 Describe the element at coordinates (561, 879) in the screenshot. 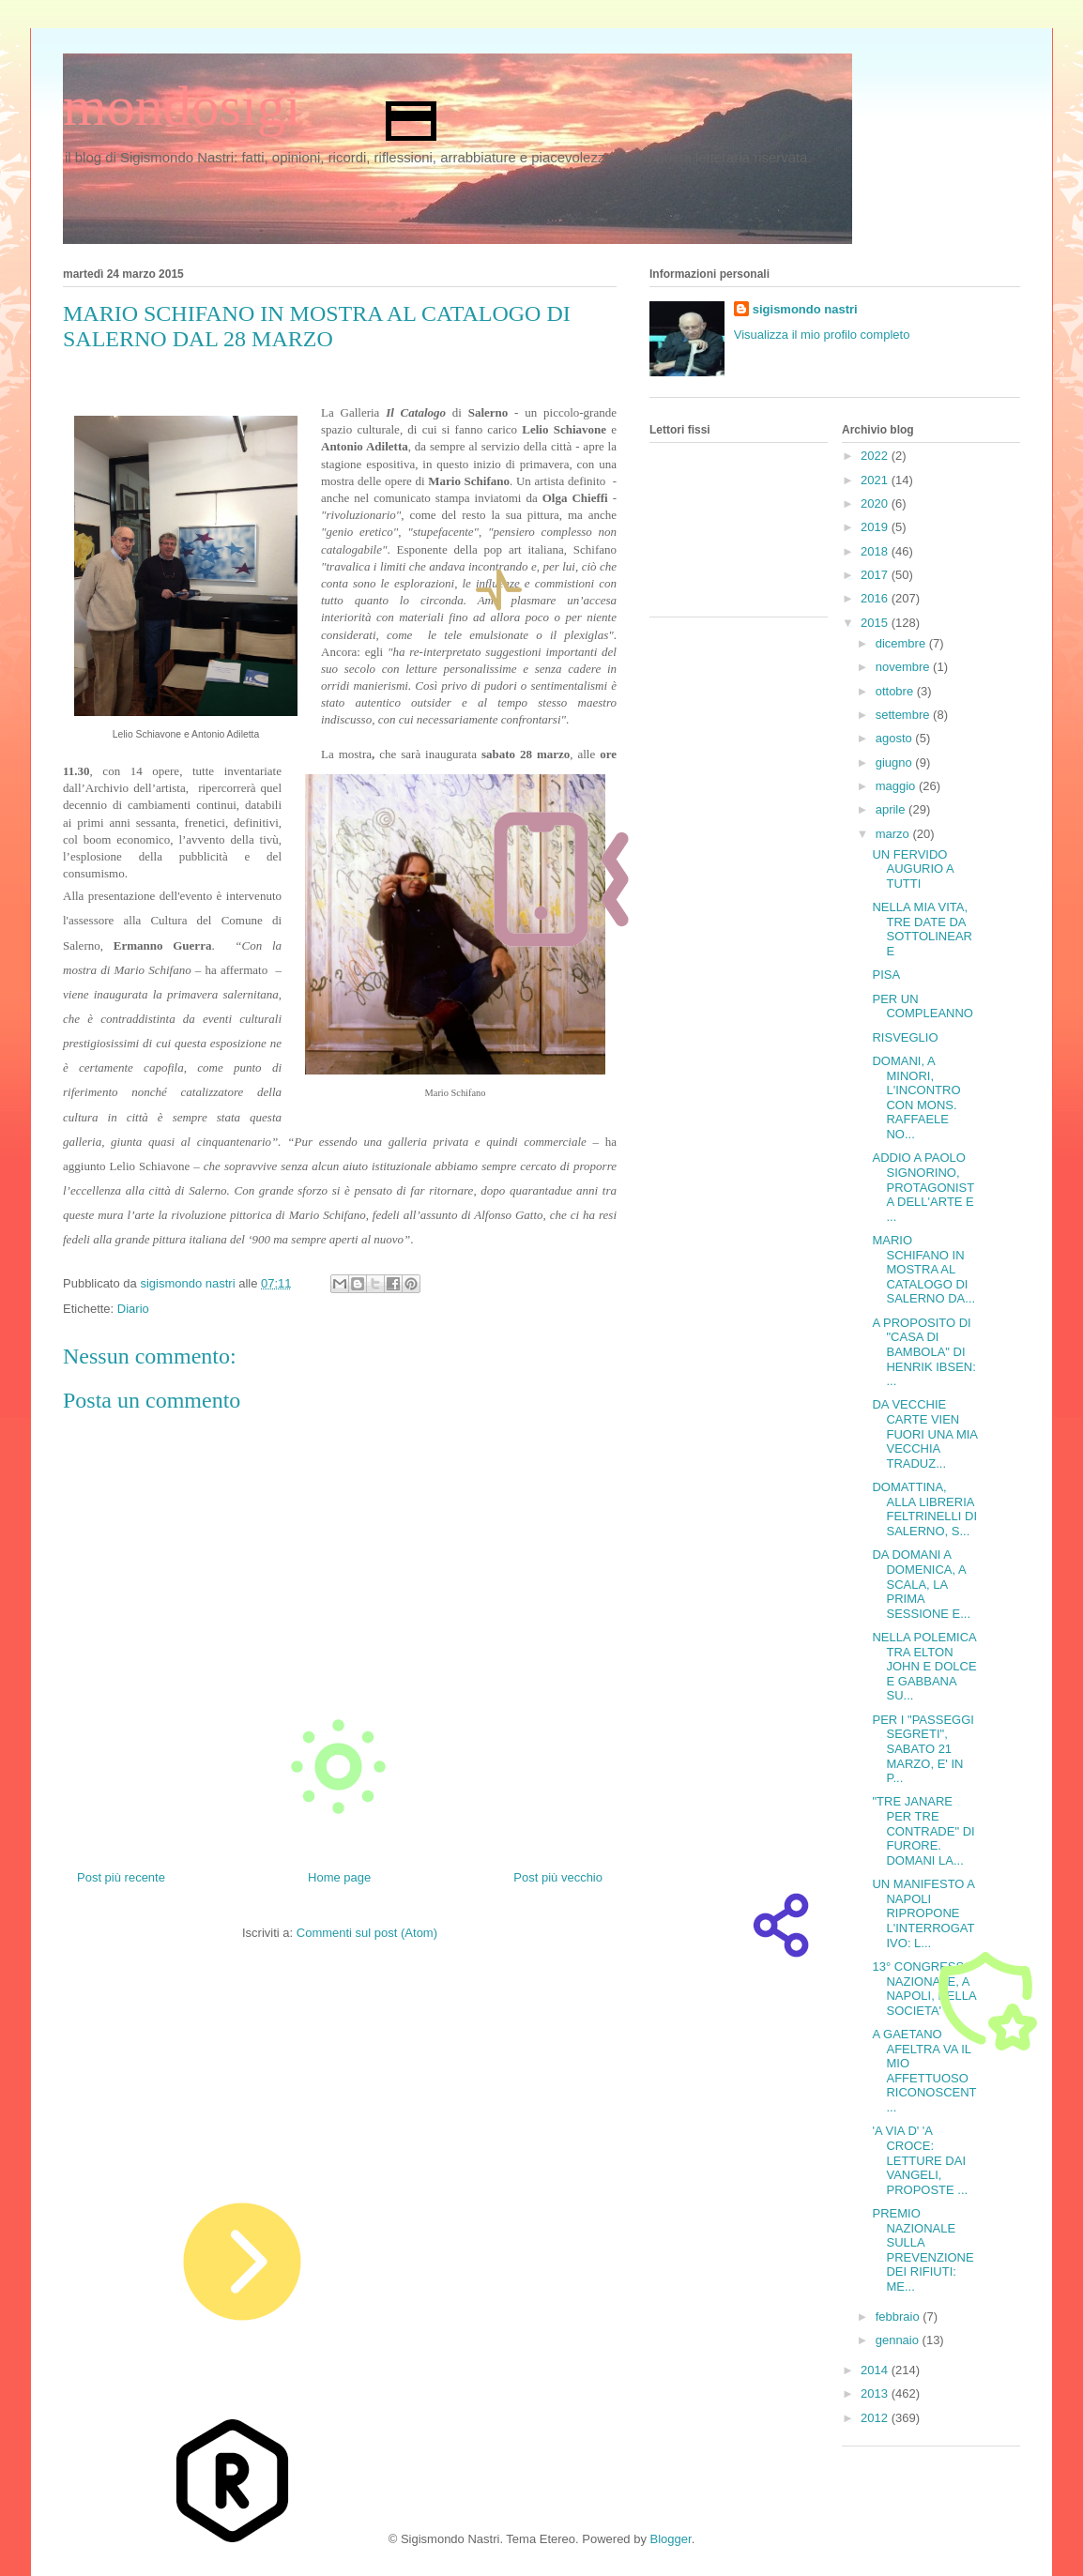

I see `phone is on vibrate mode` at that location.